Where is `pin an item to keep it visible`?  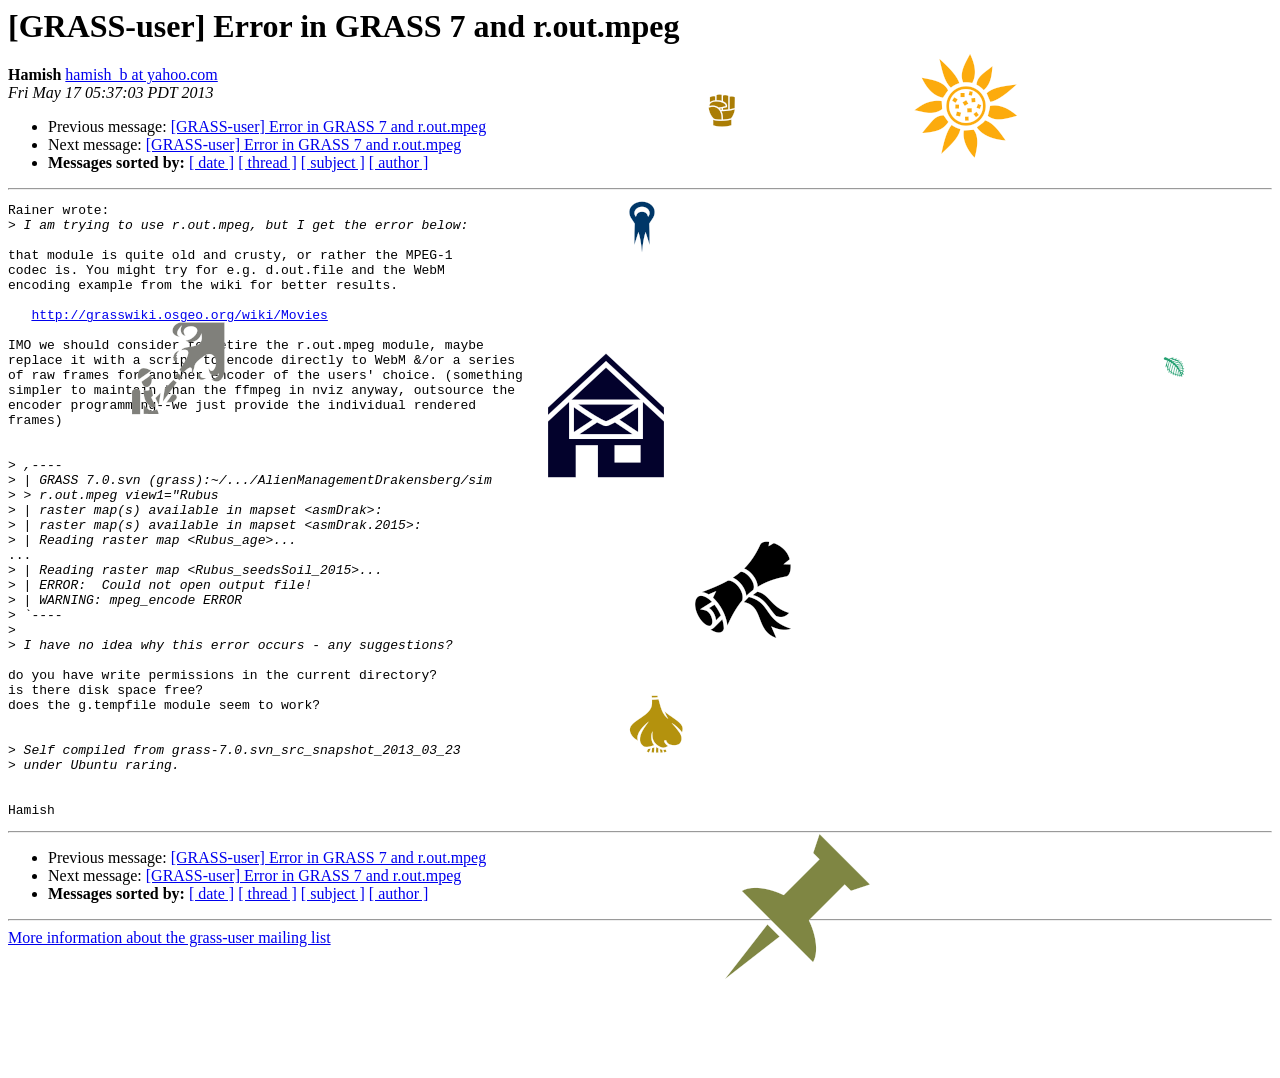
pin an item to keep it visible is located at coordinates (797, 906).